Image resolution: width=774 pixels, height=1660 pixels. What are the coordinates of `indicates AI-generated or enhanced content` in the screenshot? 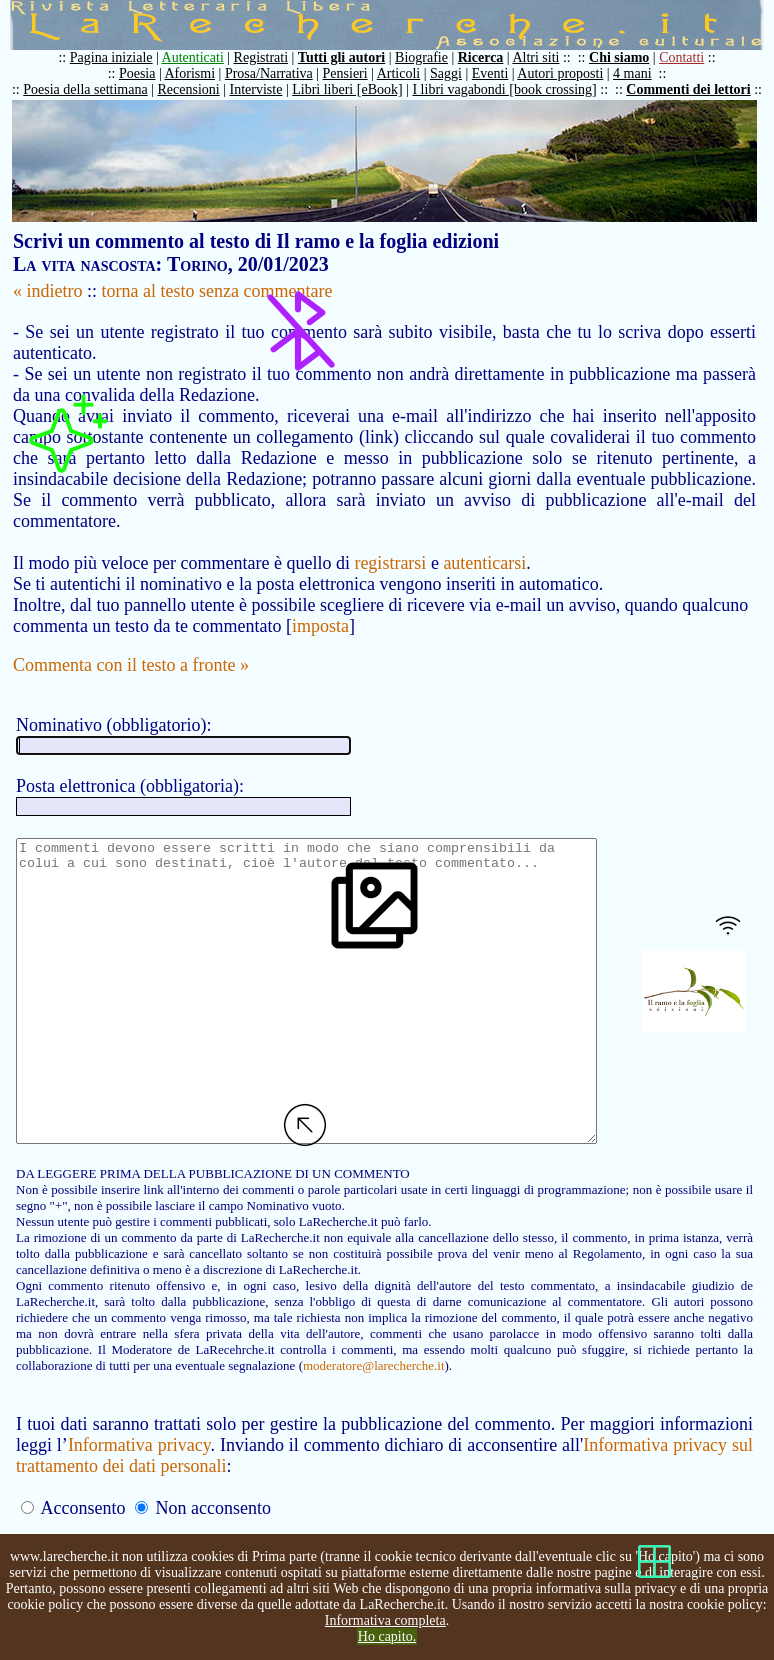 It's located at (67, 435).